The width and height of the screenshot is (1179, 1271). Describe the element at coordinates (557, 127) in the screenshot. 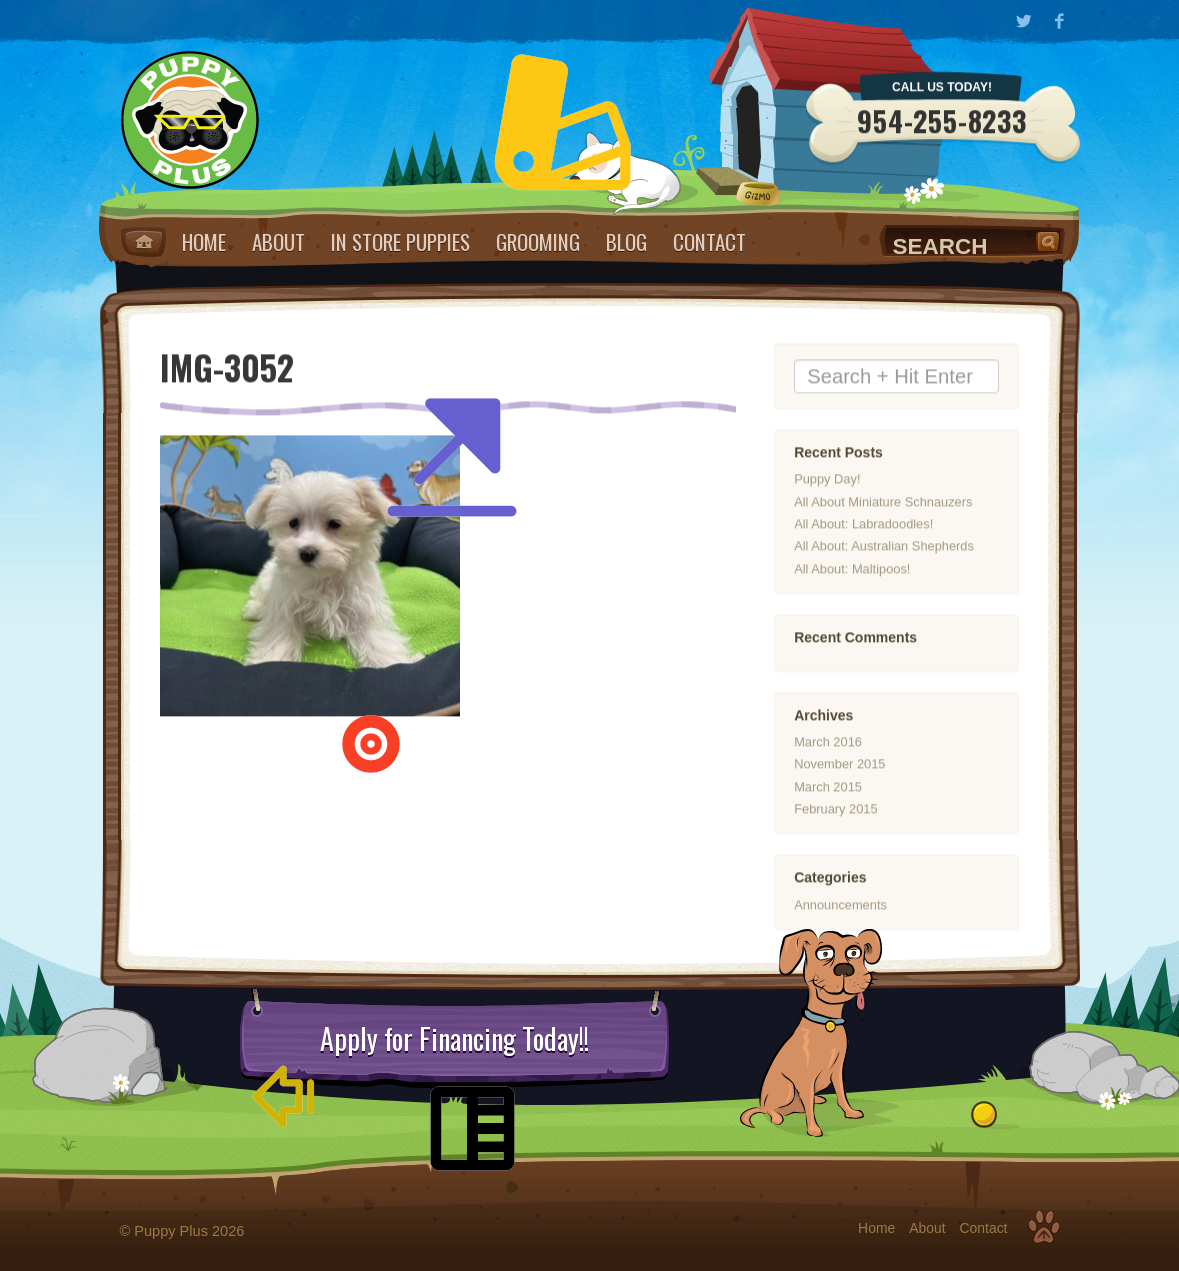

I see `access color palette or theme options` at that location.